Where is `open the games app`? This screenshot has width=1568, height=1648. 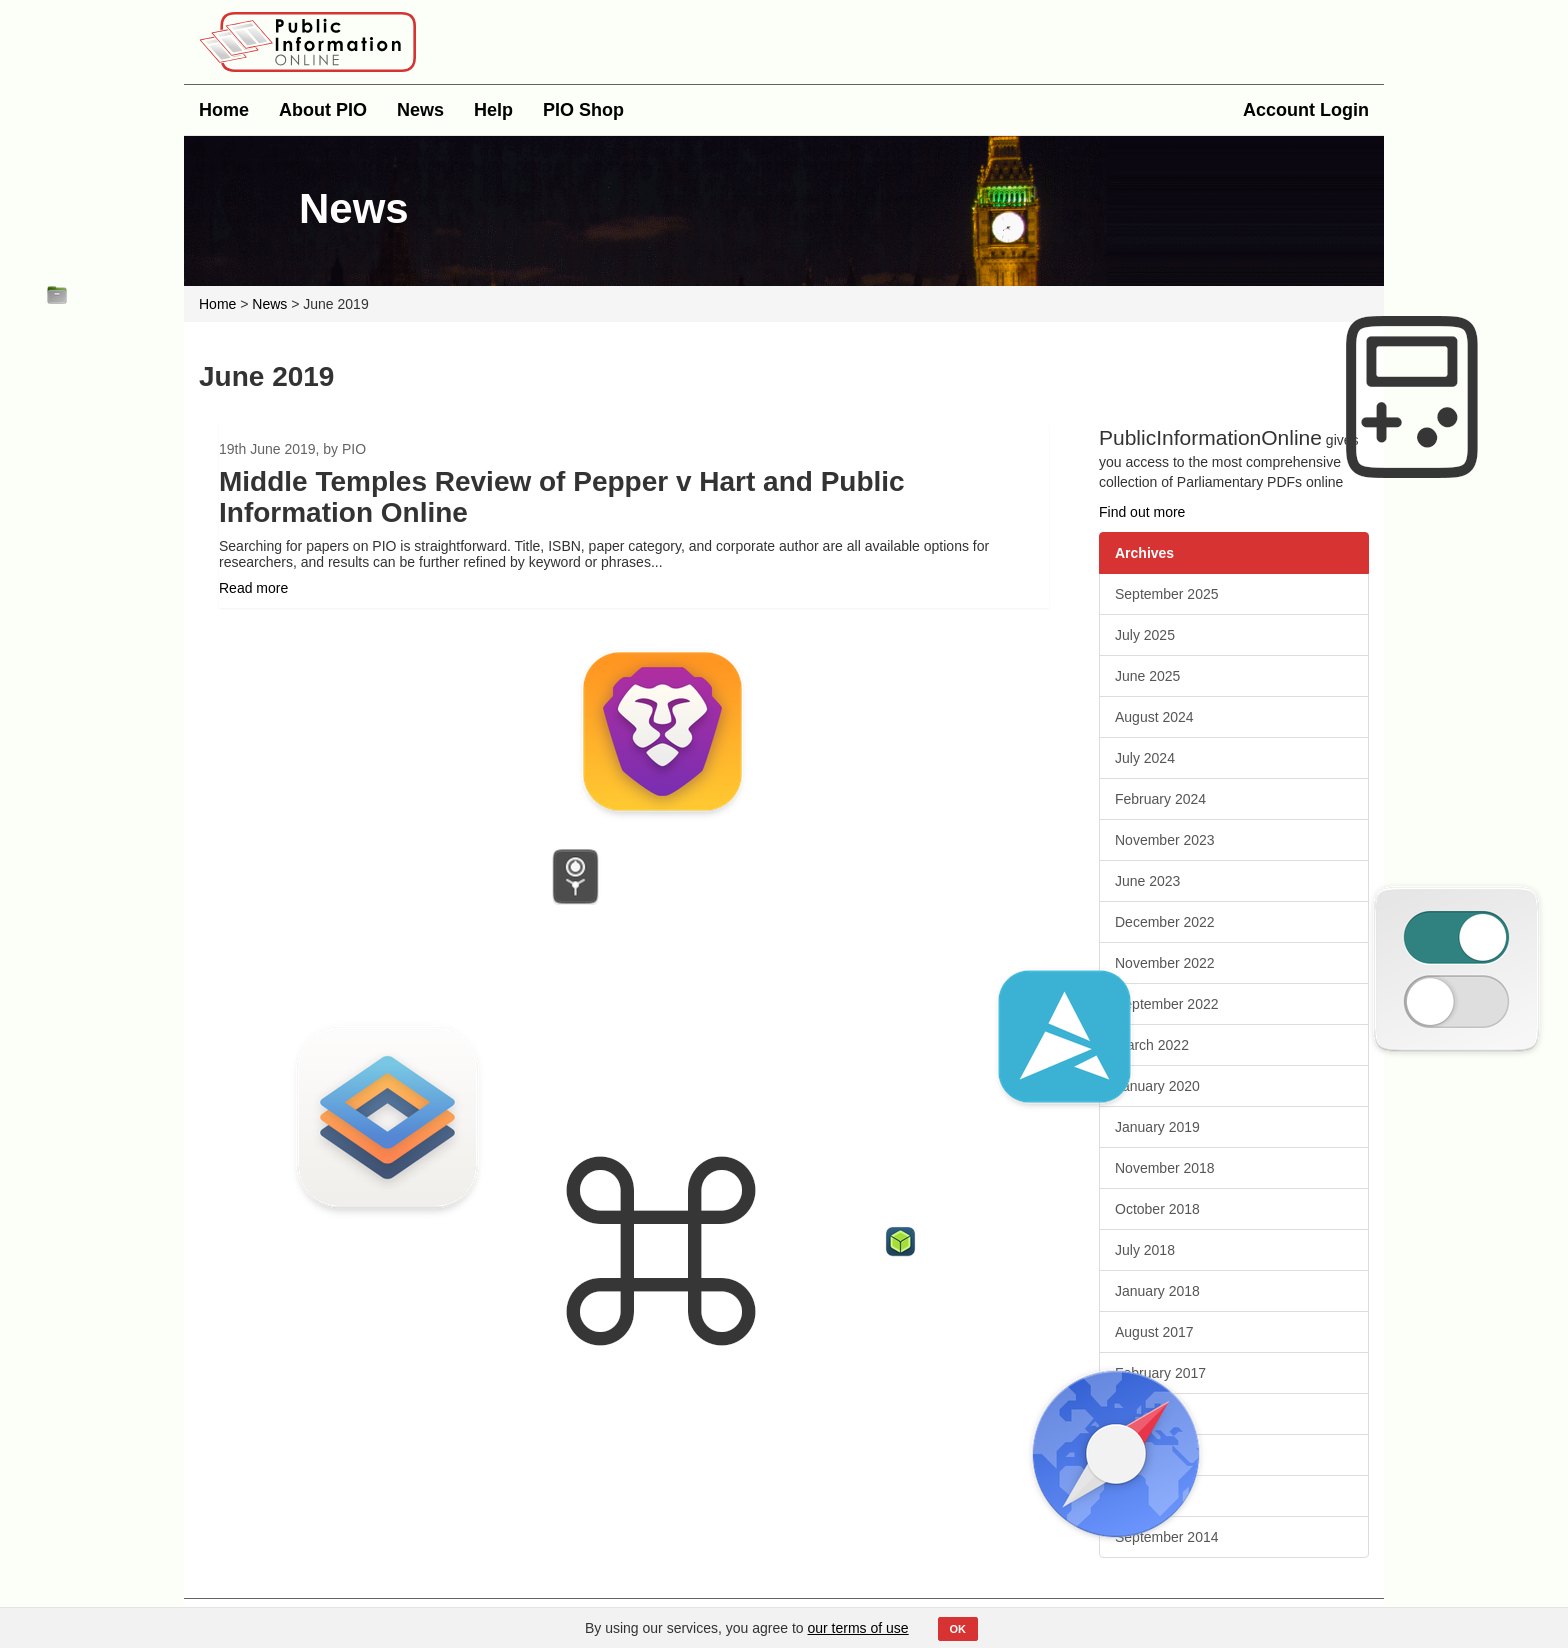
open the games app is located at coordinates (1417, 397).